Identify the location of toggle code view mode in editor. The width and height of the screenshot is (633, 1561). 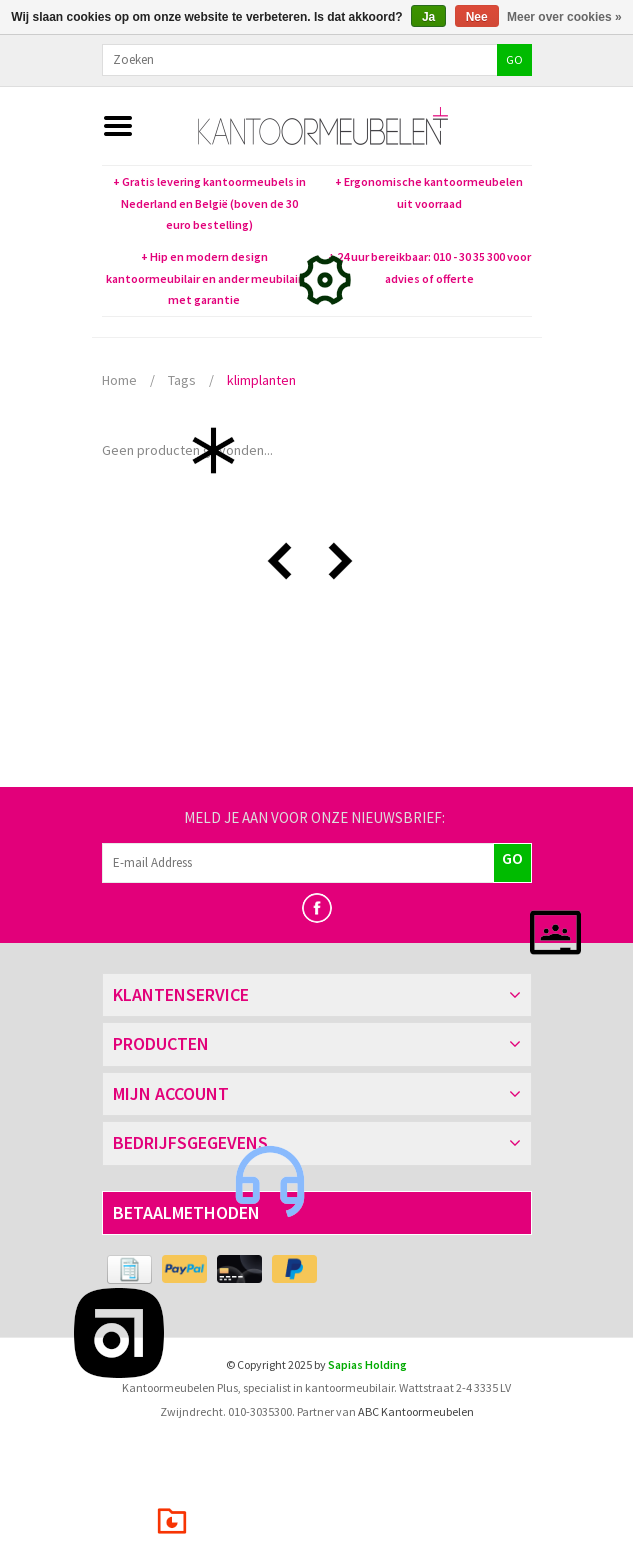
(310, 561).